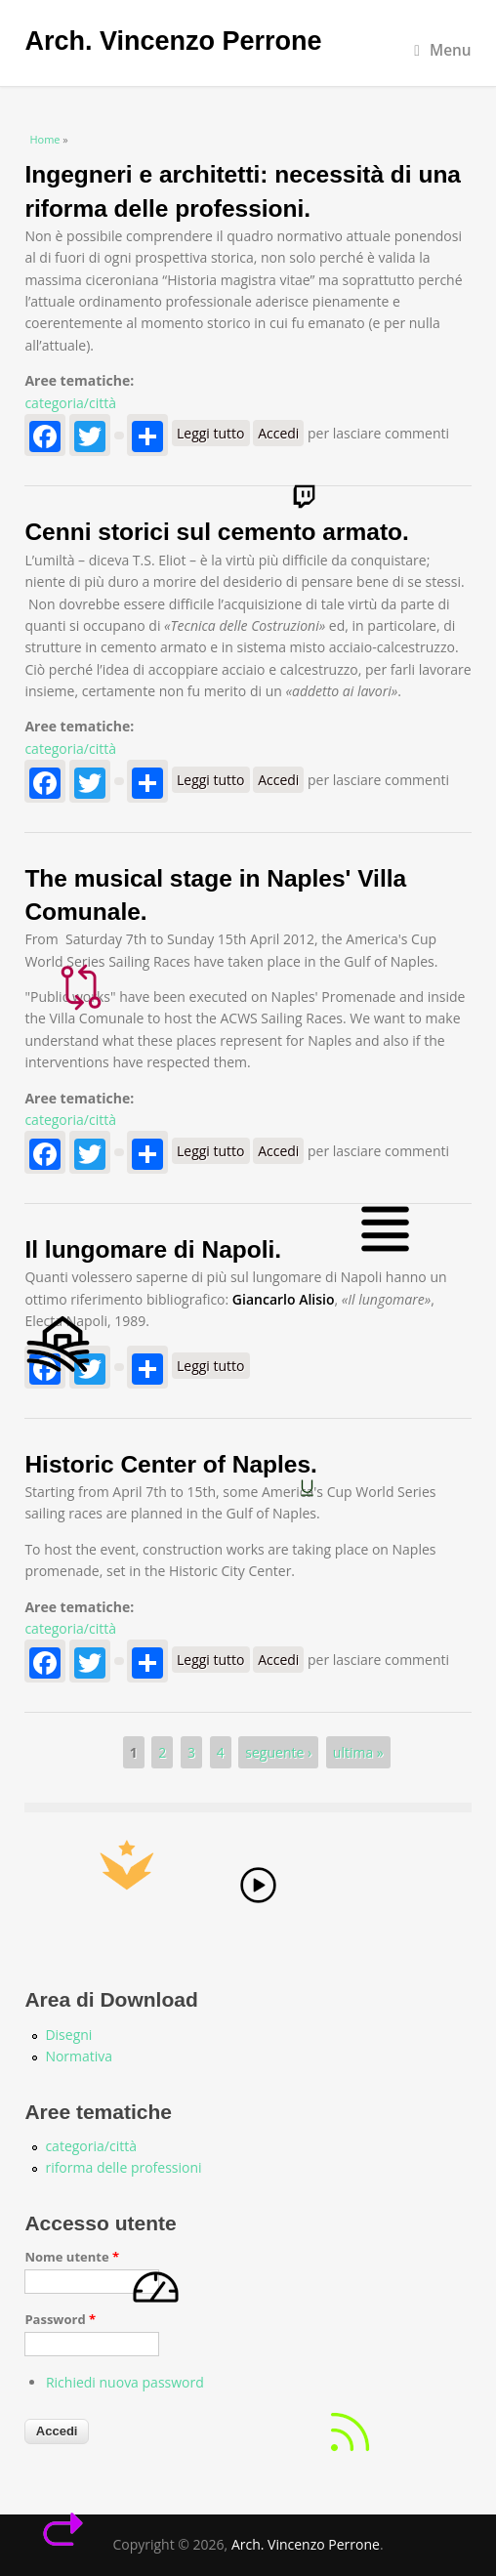  Describe the element at coordinates (127, 1865) in the screenshot. I see `discord hypesquad events badge` at that location.